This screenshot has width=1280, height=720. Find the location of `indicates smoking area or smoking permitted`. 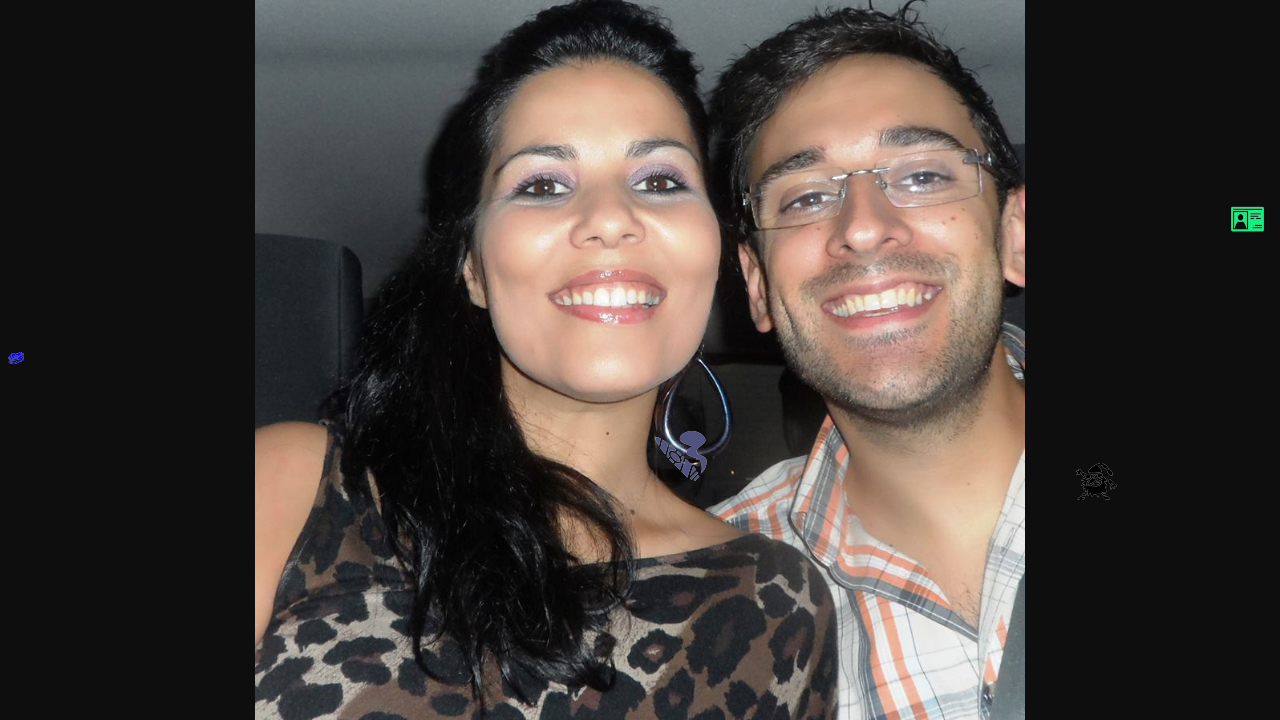

indicates smoking area or smoking permitted is located at coordinates (681, 456).